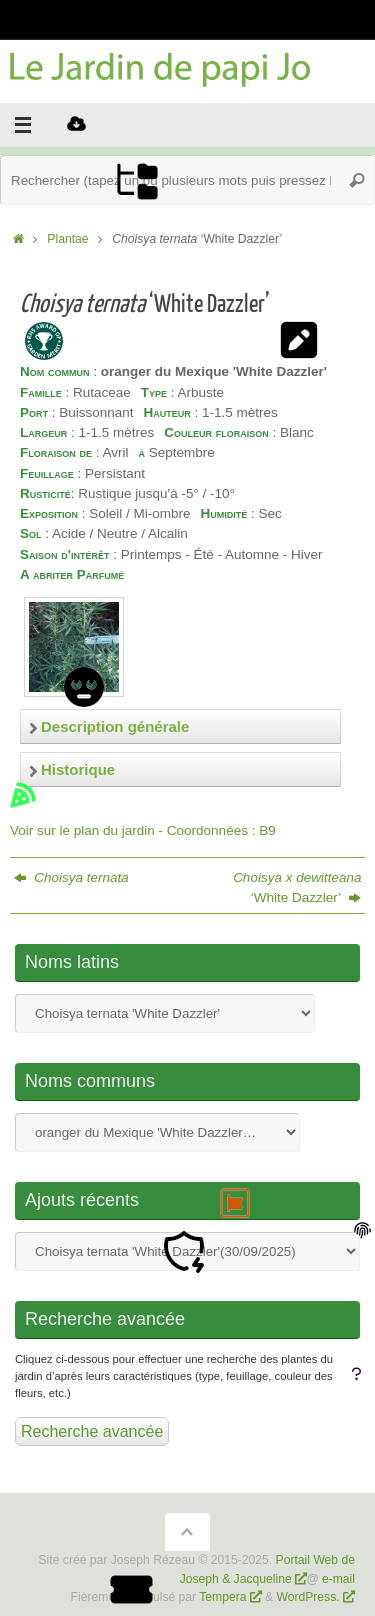 This screenshot has width=375, height=1616. What do you see at coordinates (137, 181) in the screenshot?
I see `browse folder hierarchy` at bounding box center [137, 181].